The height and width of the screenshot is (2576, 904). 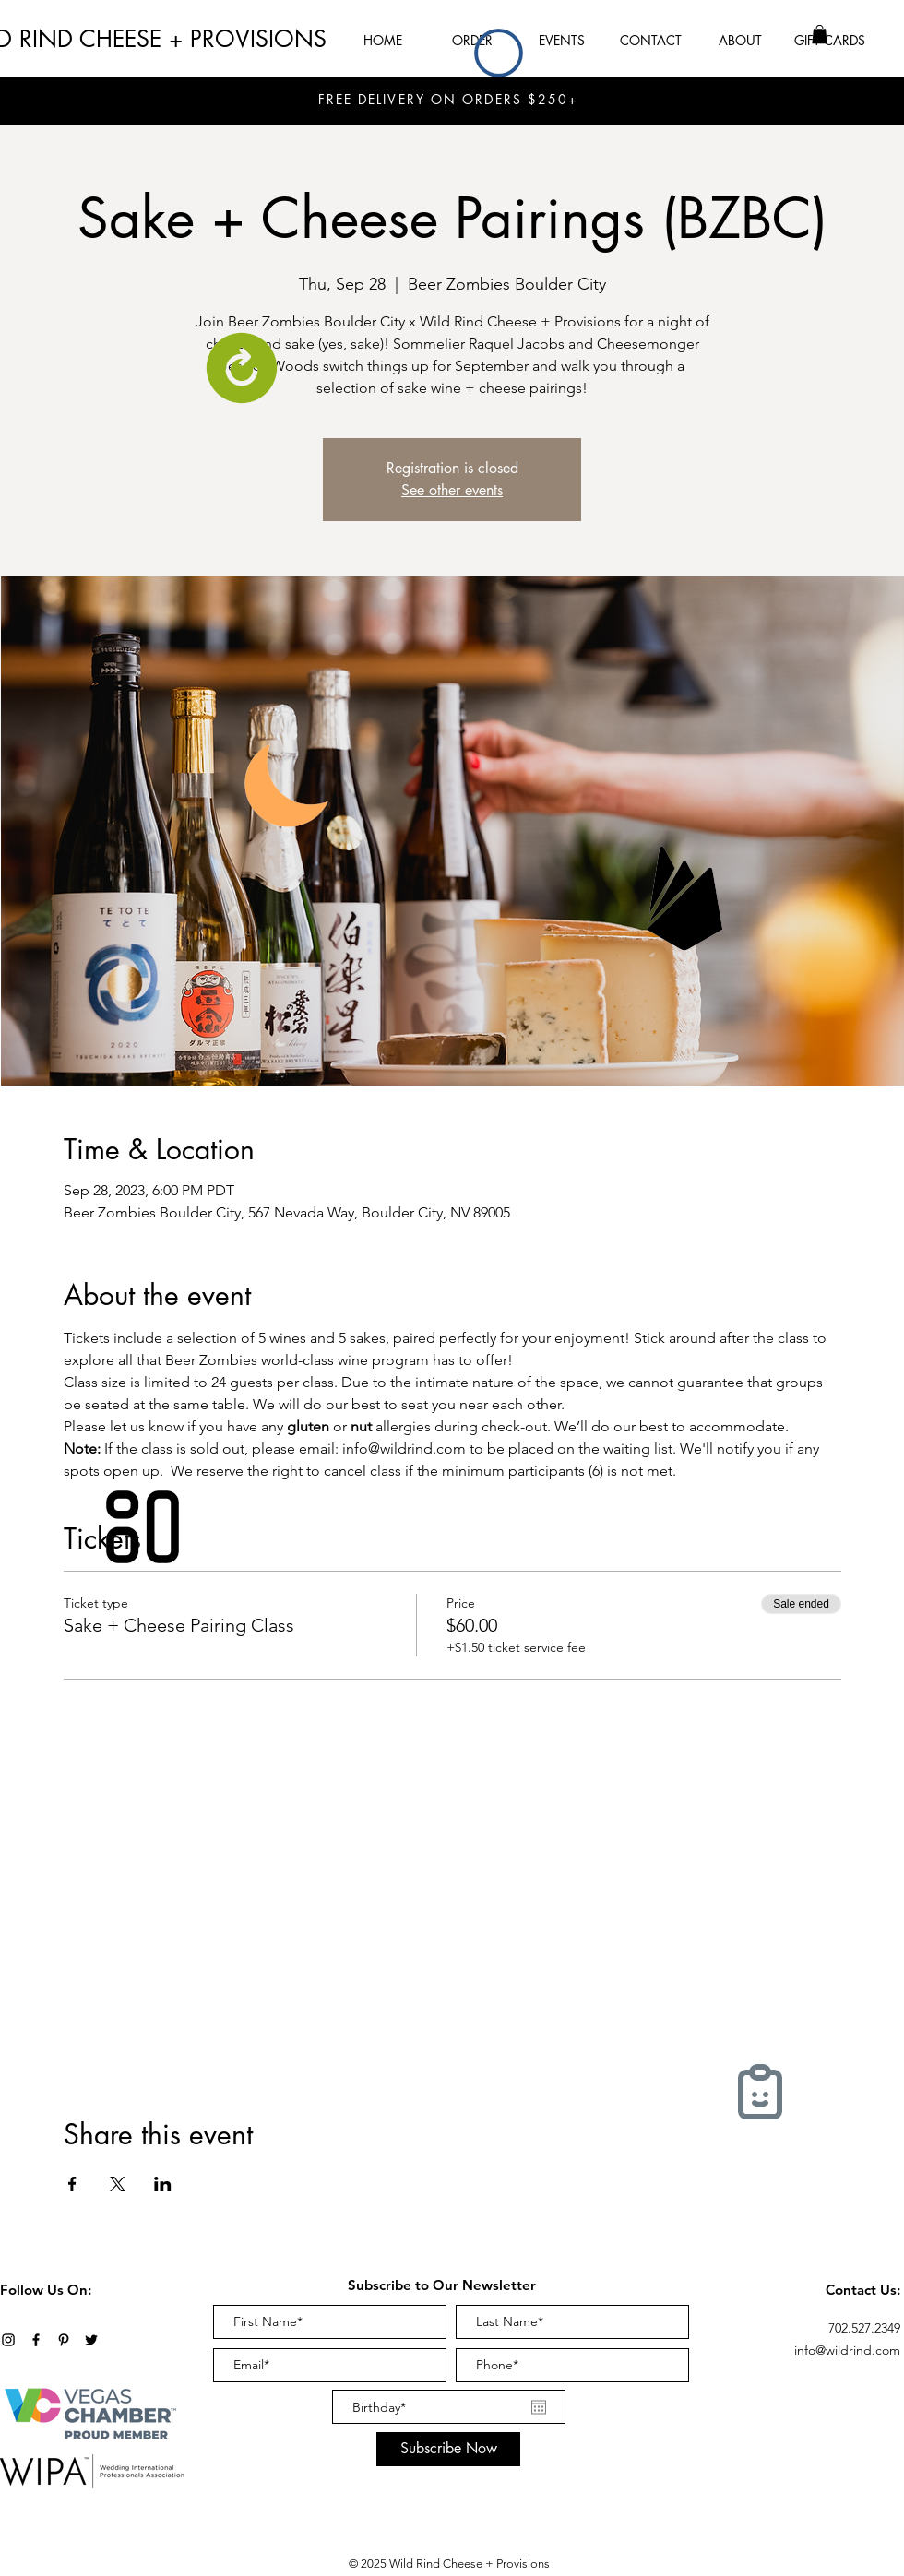 I want to click on view feedback or satisfaction survey, so click(x=760, y=2092).